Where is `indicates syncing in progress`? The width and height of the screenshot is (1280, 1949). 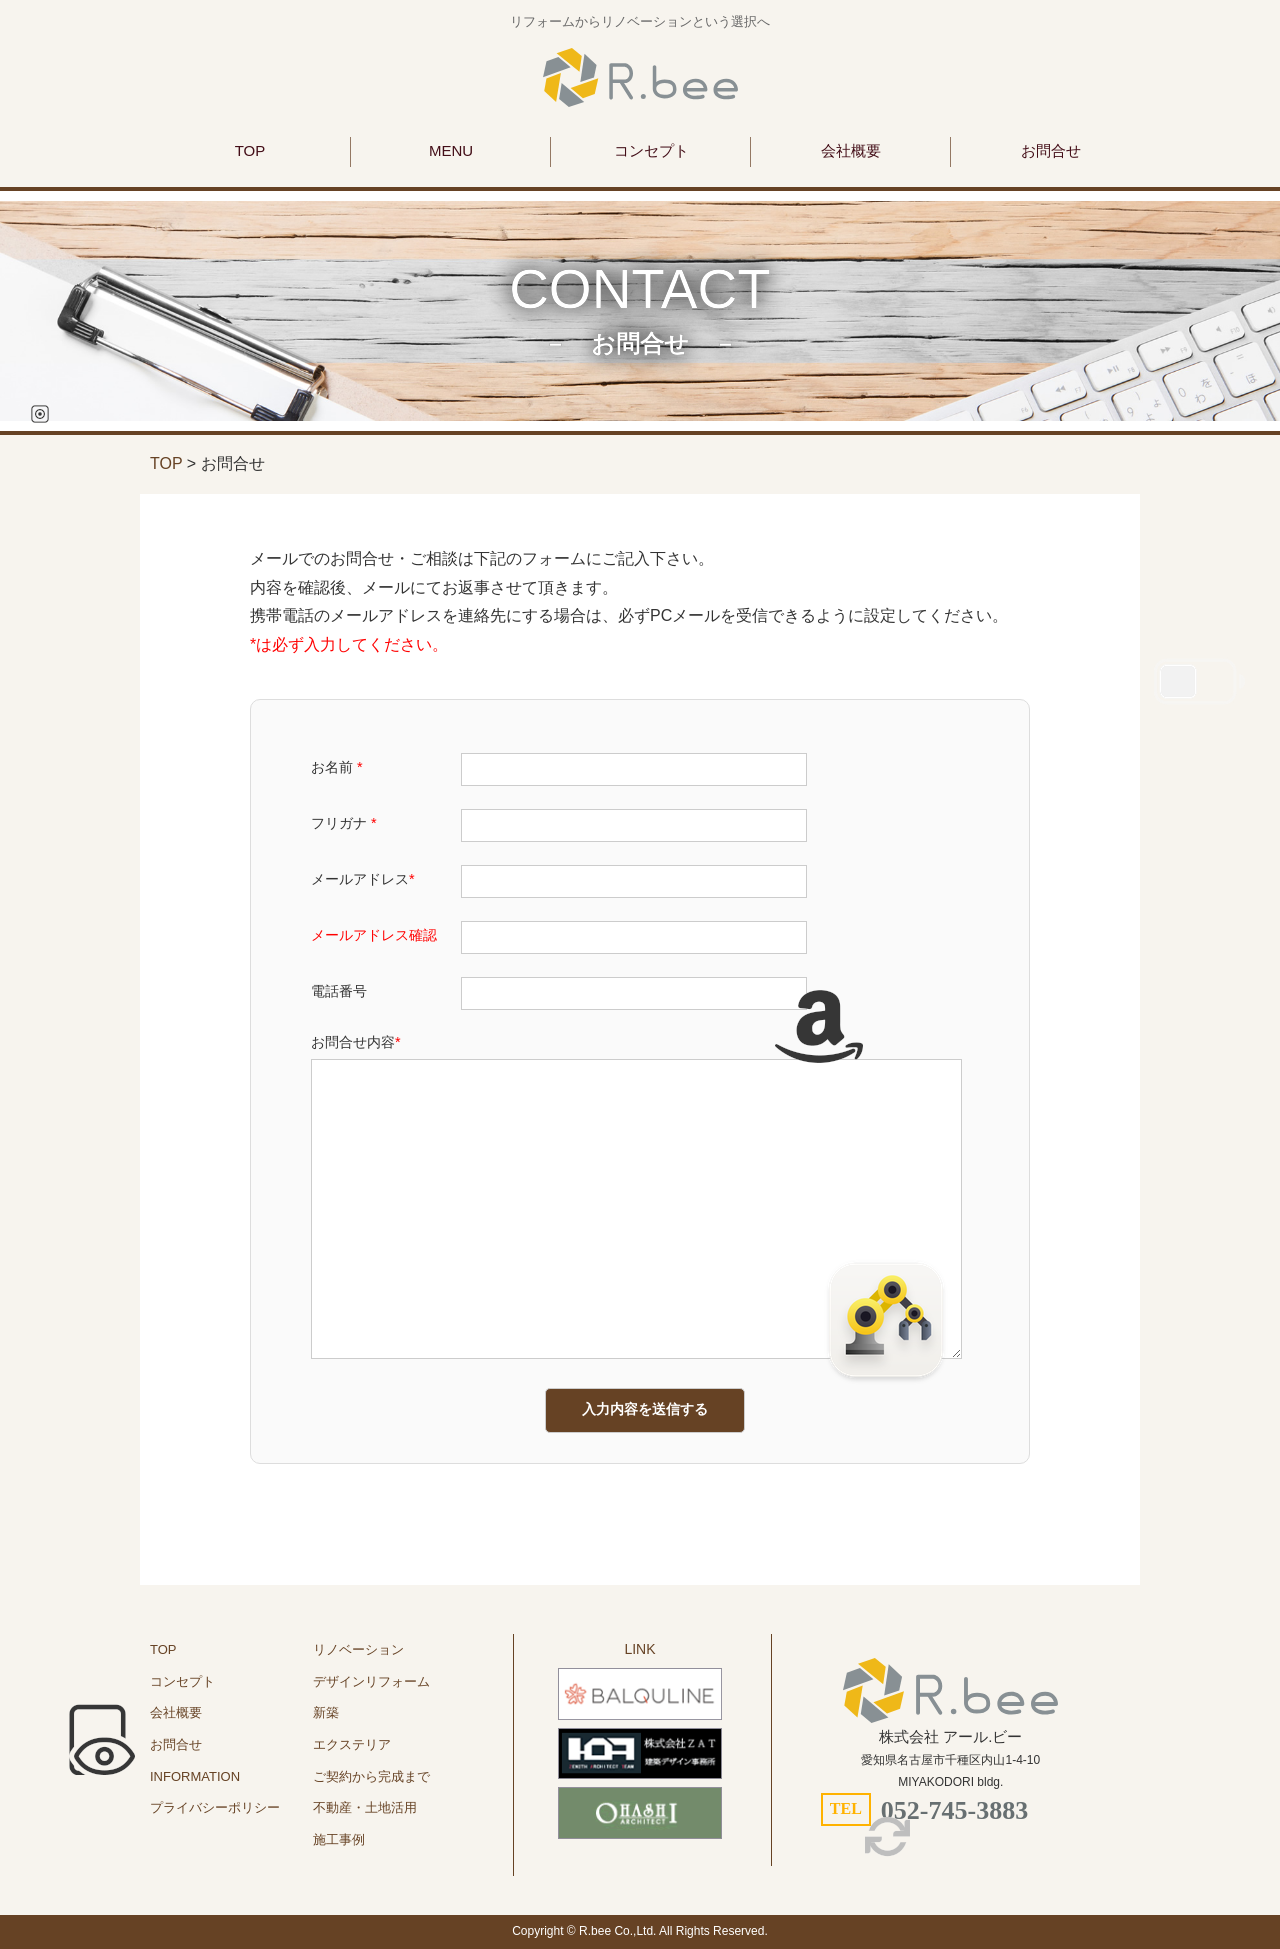 indicates syncing in progress is located at coordinates (887, 1836).